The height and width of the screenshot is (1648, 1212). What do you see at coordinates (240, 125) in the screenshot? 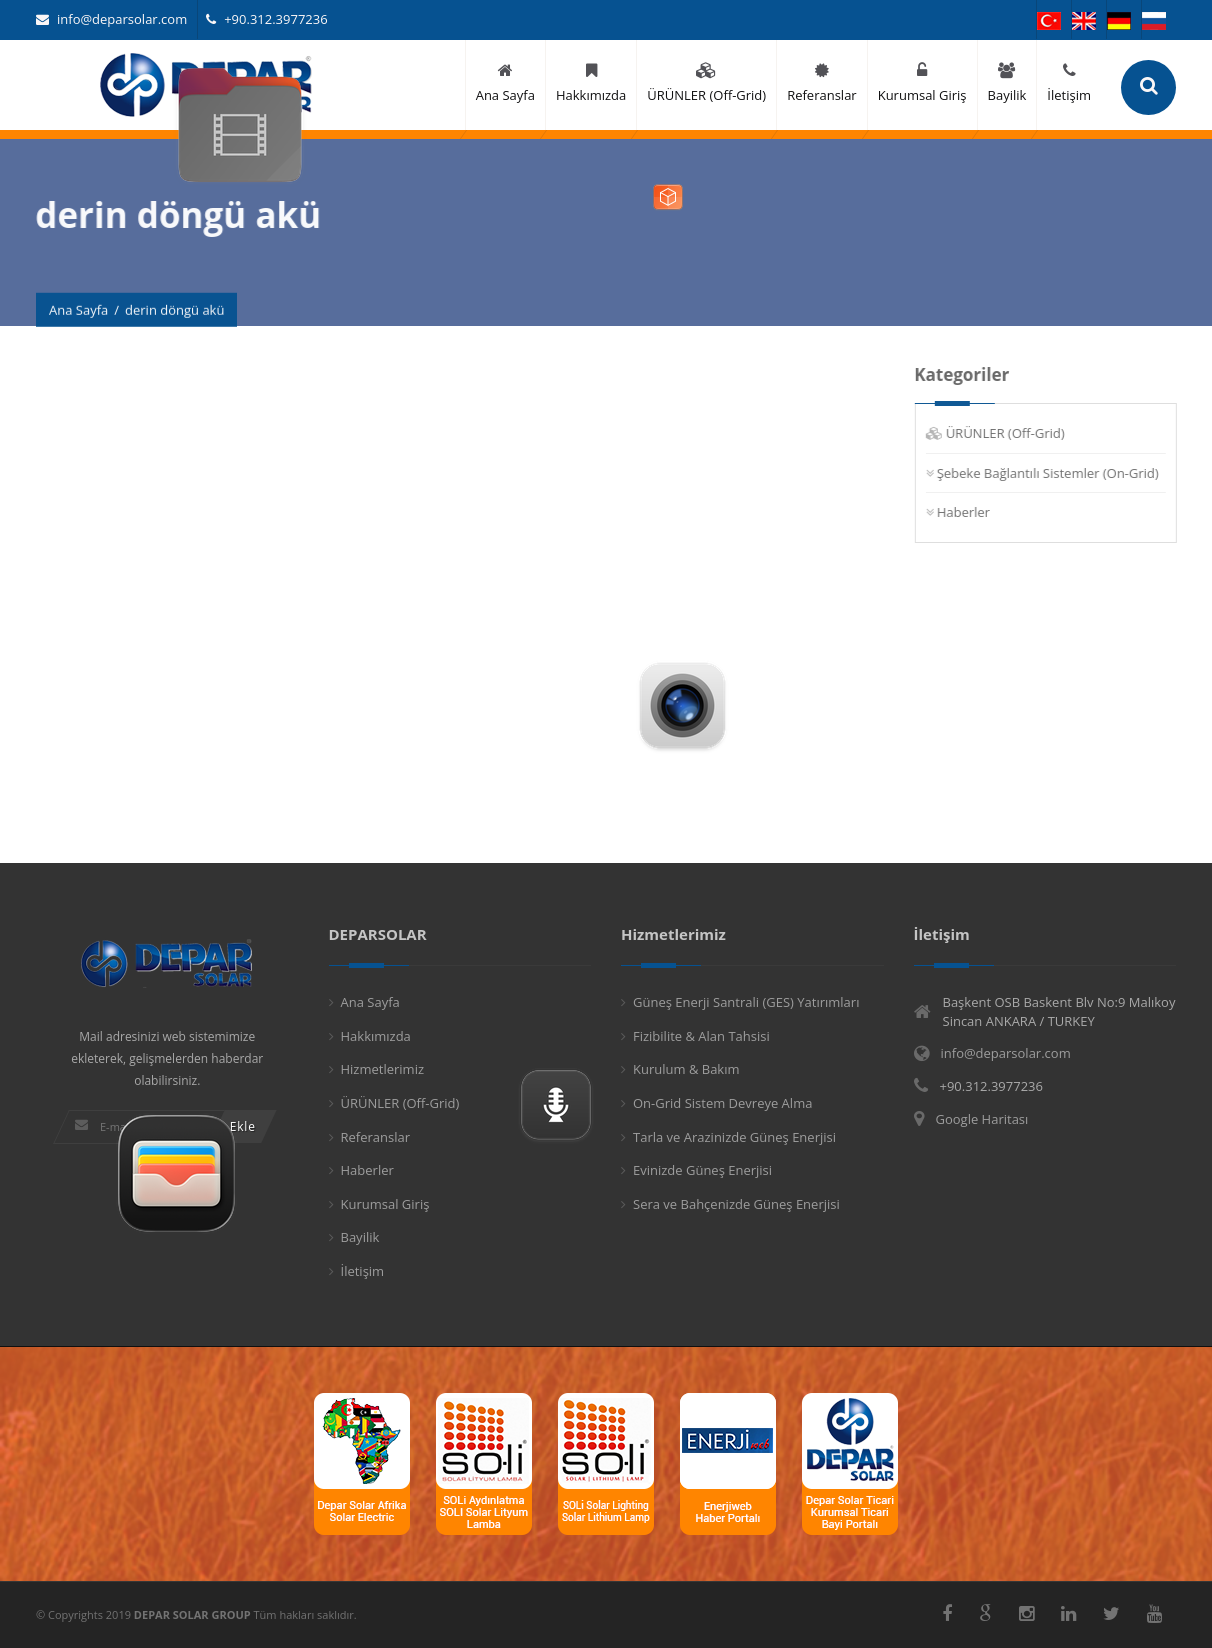
I see `open your videos folder` at bounding box center [240, 125].